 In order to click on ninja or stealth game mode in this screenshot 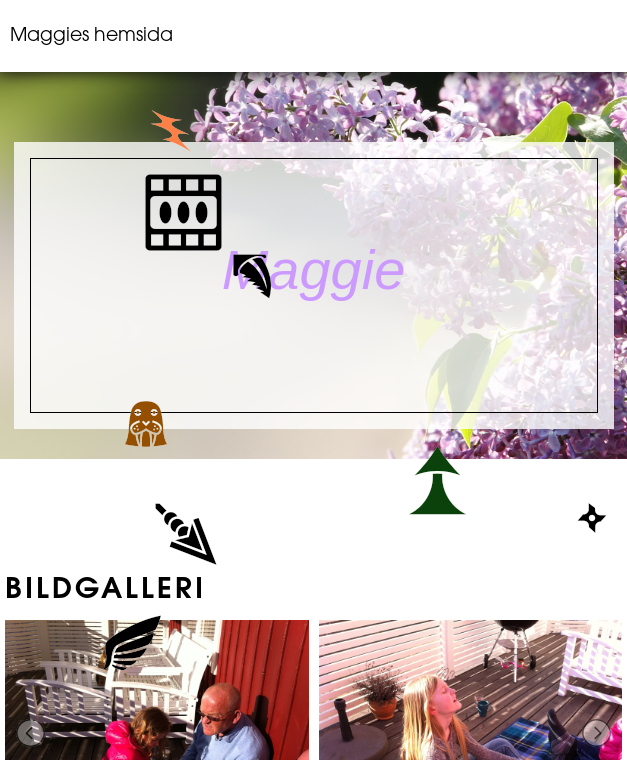, I will do `click(592, 518)`.